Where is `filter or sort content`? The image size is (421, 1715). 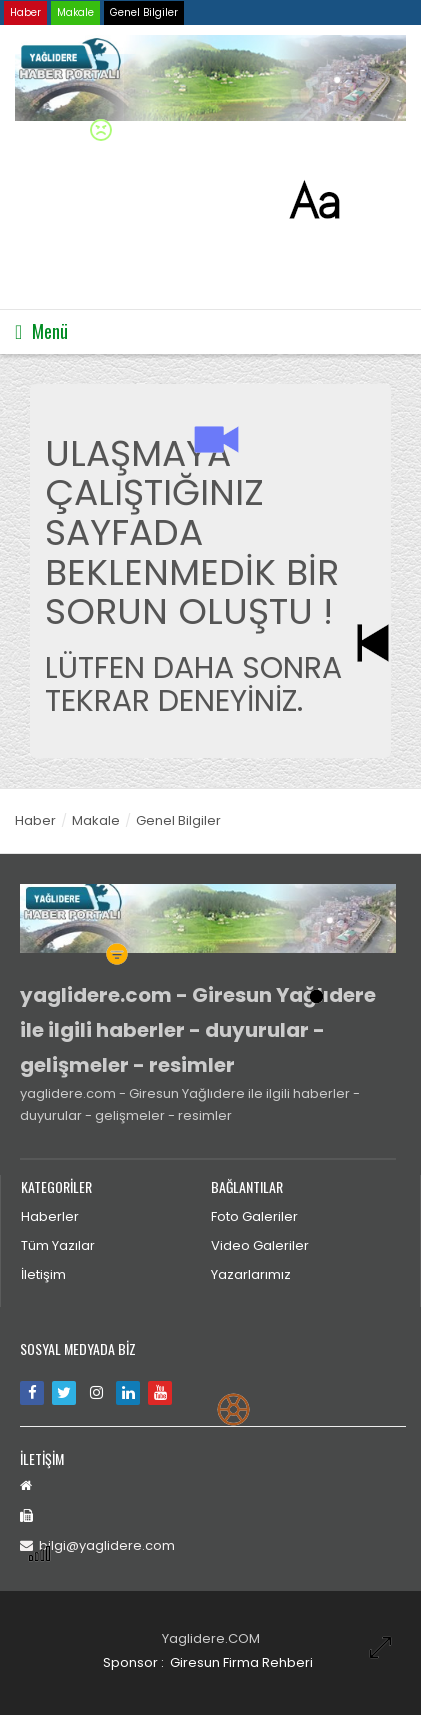 filter or sort content is located at coordinates (117, 954).